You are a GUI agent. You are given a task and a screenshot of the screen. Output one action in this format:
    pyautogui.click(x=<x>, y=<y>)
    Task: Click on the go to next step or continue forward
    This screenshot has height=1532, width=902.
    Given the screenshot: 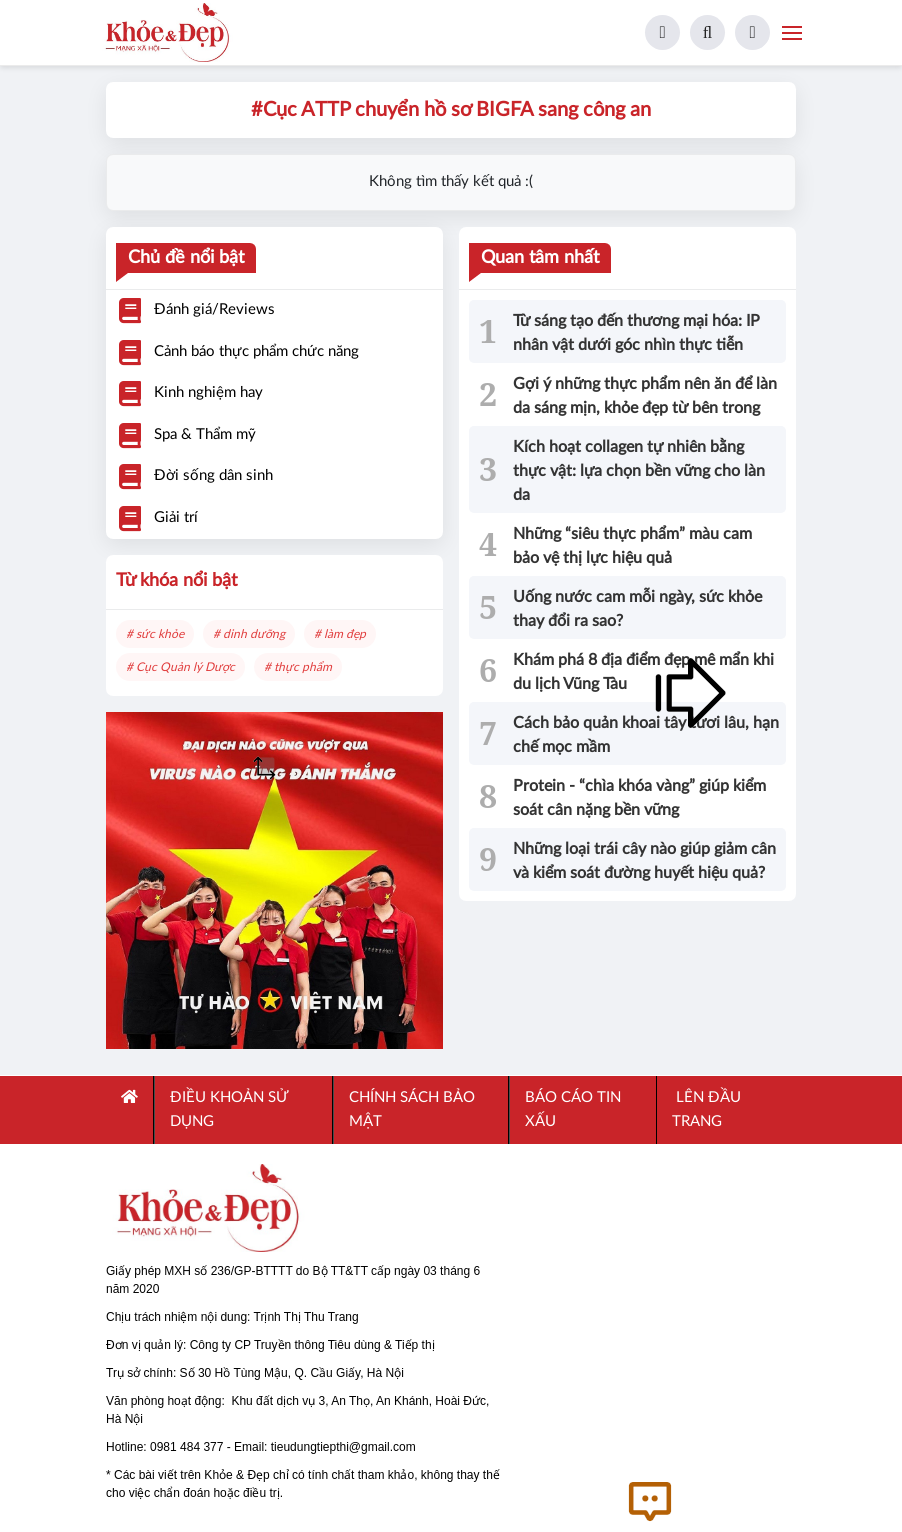 What is the action you would take?
    pyautogui.click(x=688, y=693)
    